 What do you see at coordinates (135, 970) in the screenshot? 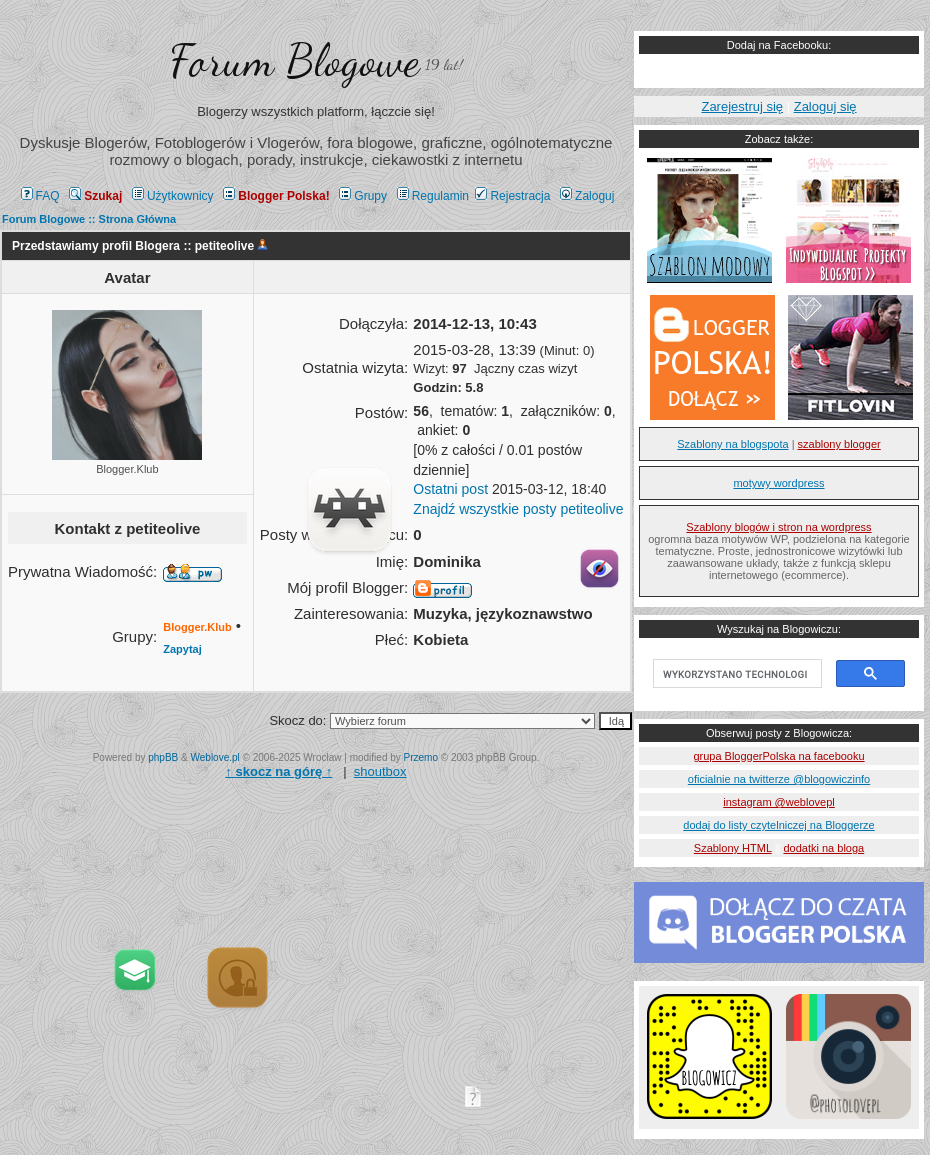
I see `access education app settings` at bounding box center [135, 970].